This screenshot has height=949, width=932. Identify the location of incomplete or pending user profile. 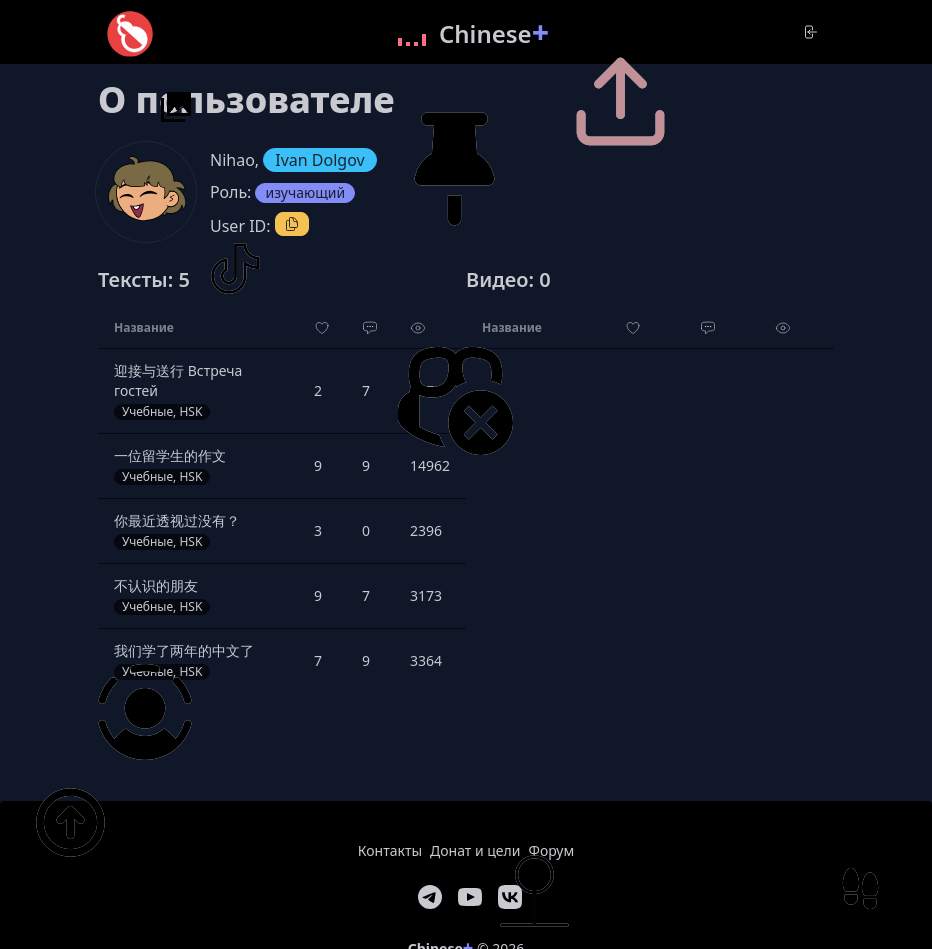
(145, 712).